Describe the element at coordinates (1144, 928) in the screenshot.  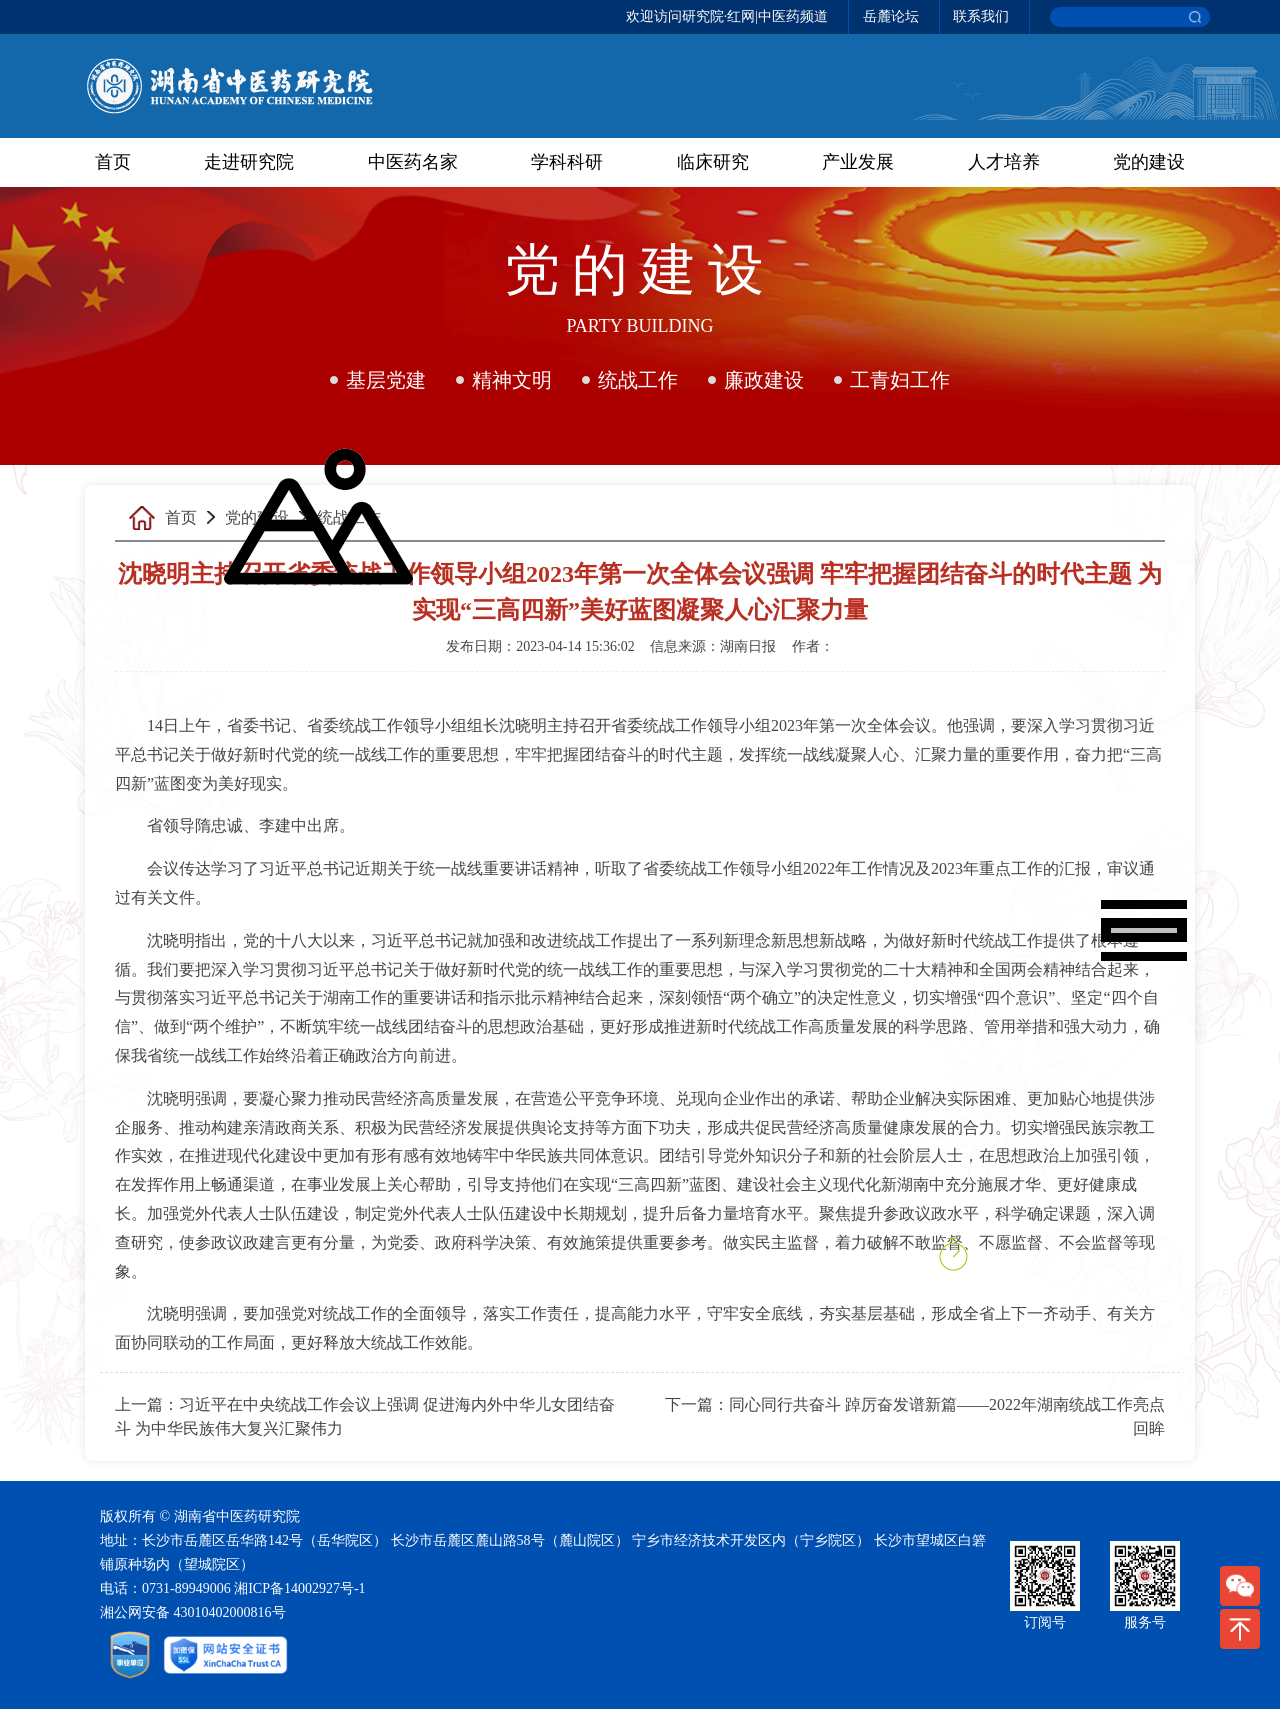
I see `switch to day view in calendar` at that location.